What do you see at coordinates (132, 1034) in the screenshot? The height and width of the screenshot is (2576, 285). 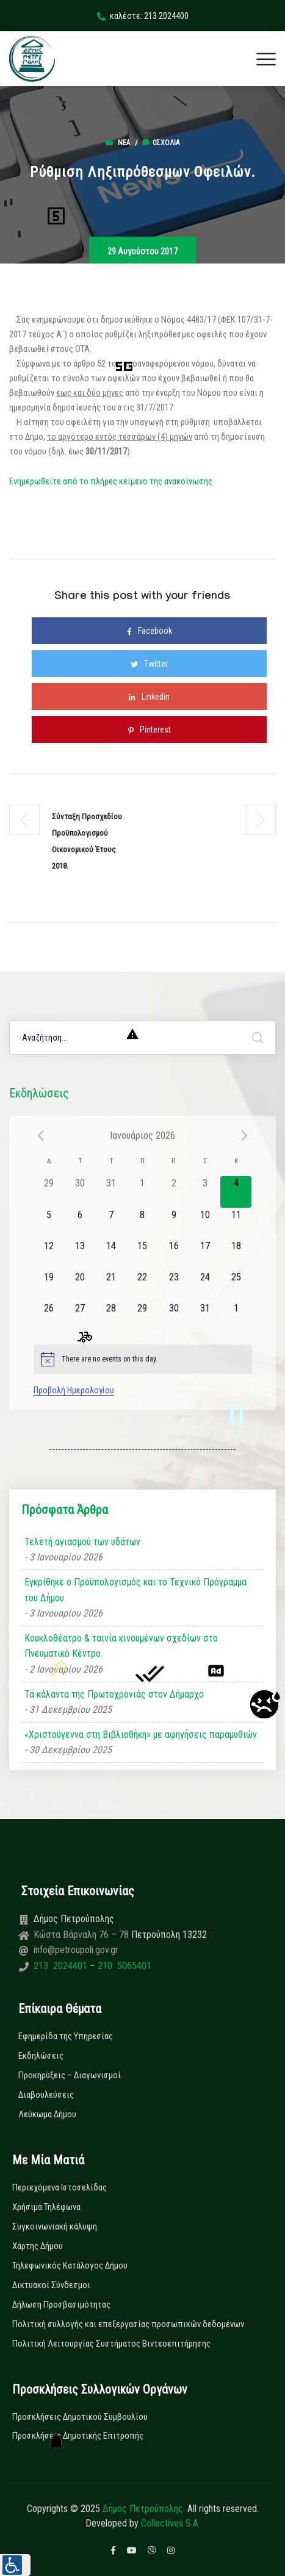 I see `indicates a warning or potential problem` at bounding box center [132, 1034].